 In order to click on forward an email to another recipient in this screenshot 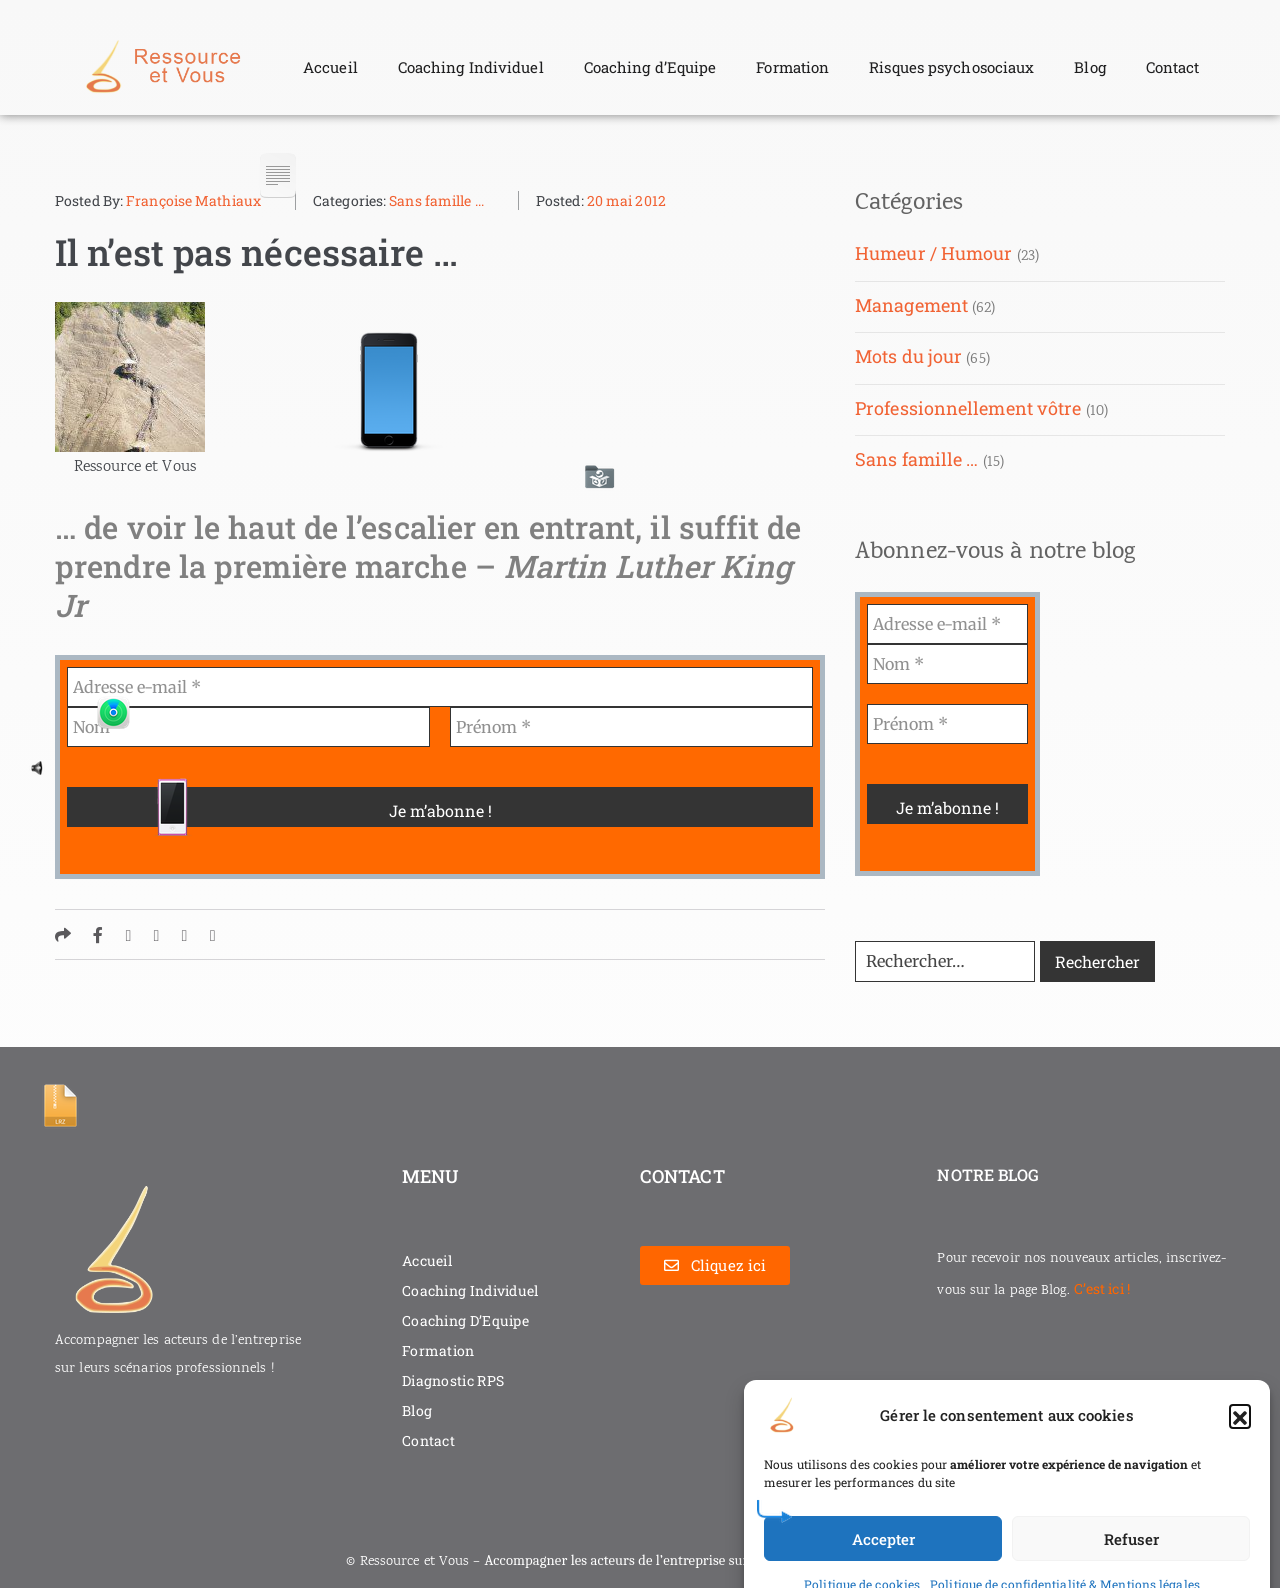, I will do `click(775, 1509)`.